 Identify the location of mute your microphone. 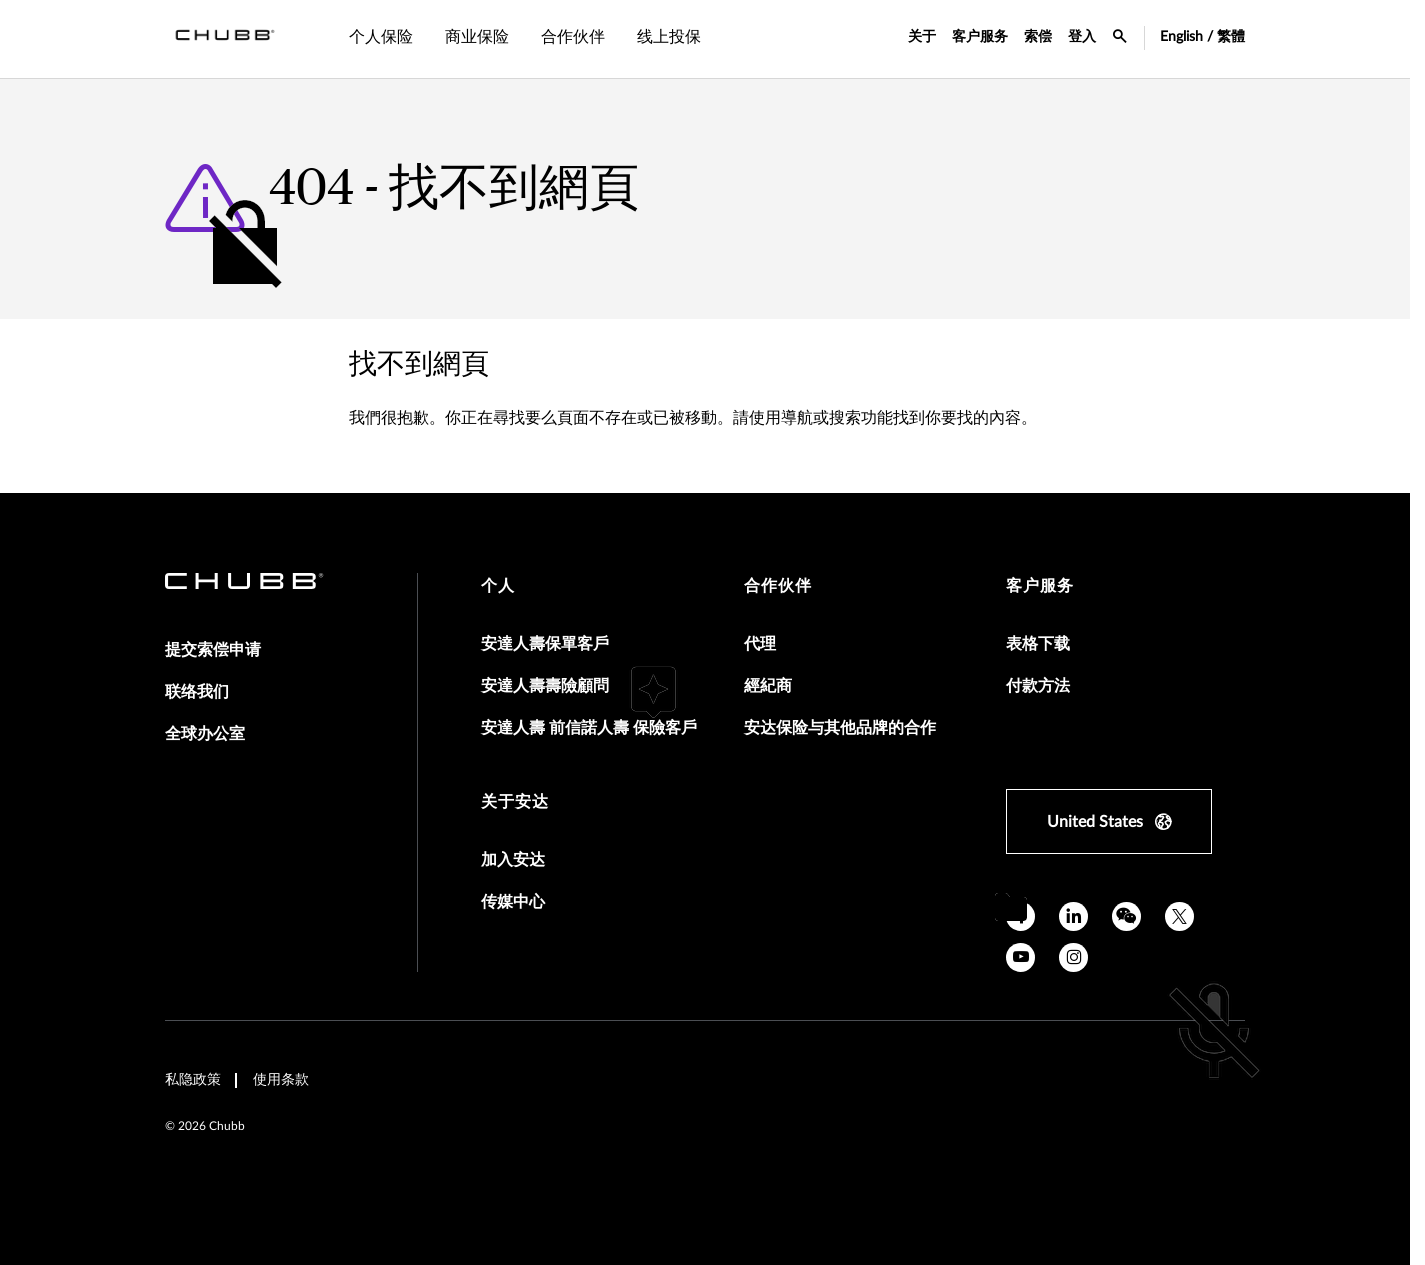
(1214, 1033).